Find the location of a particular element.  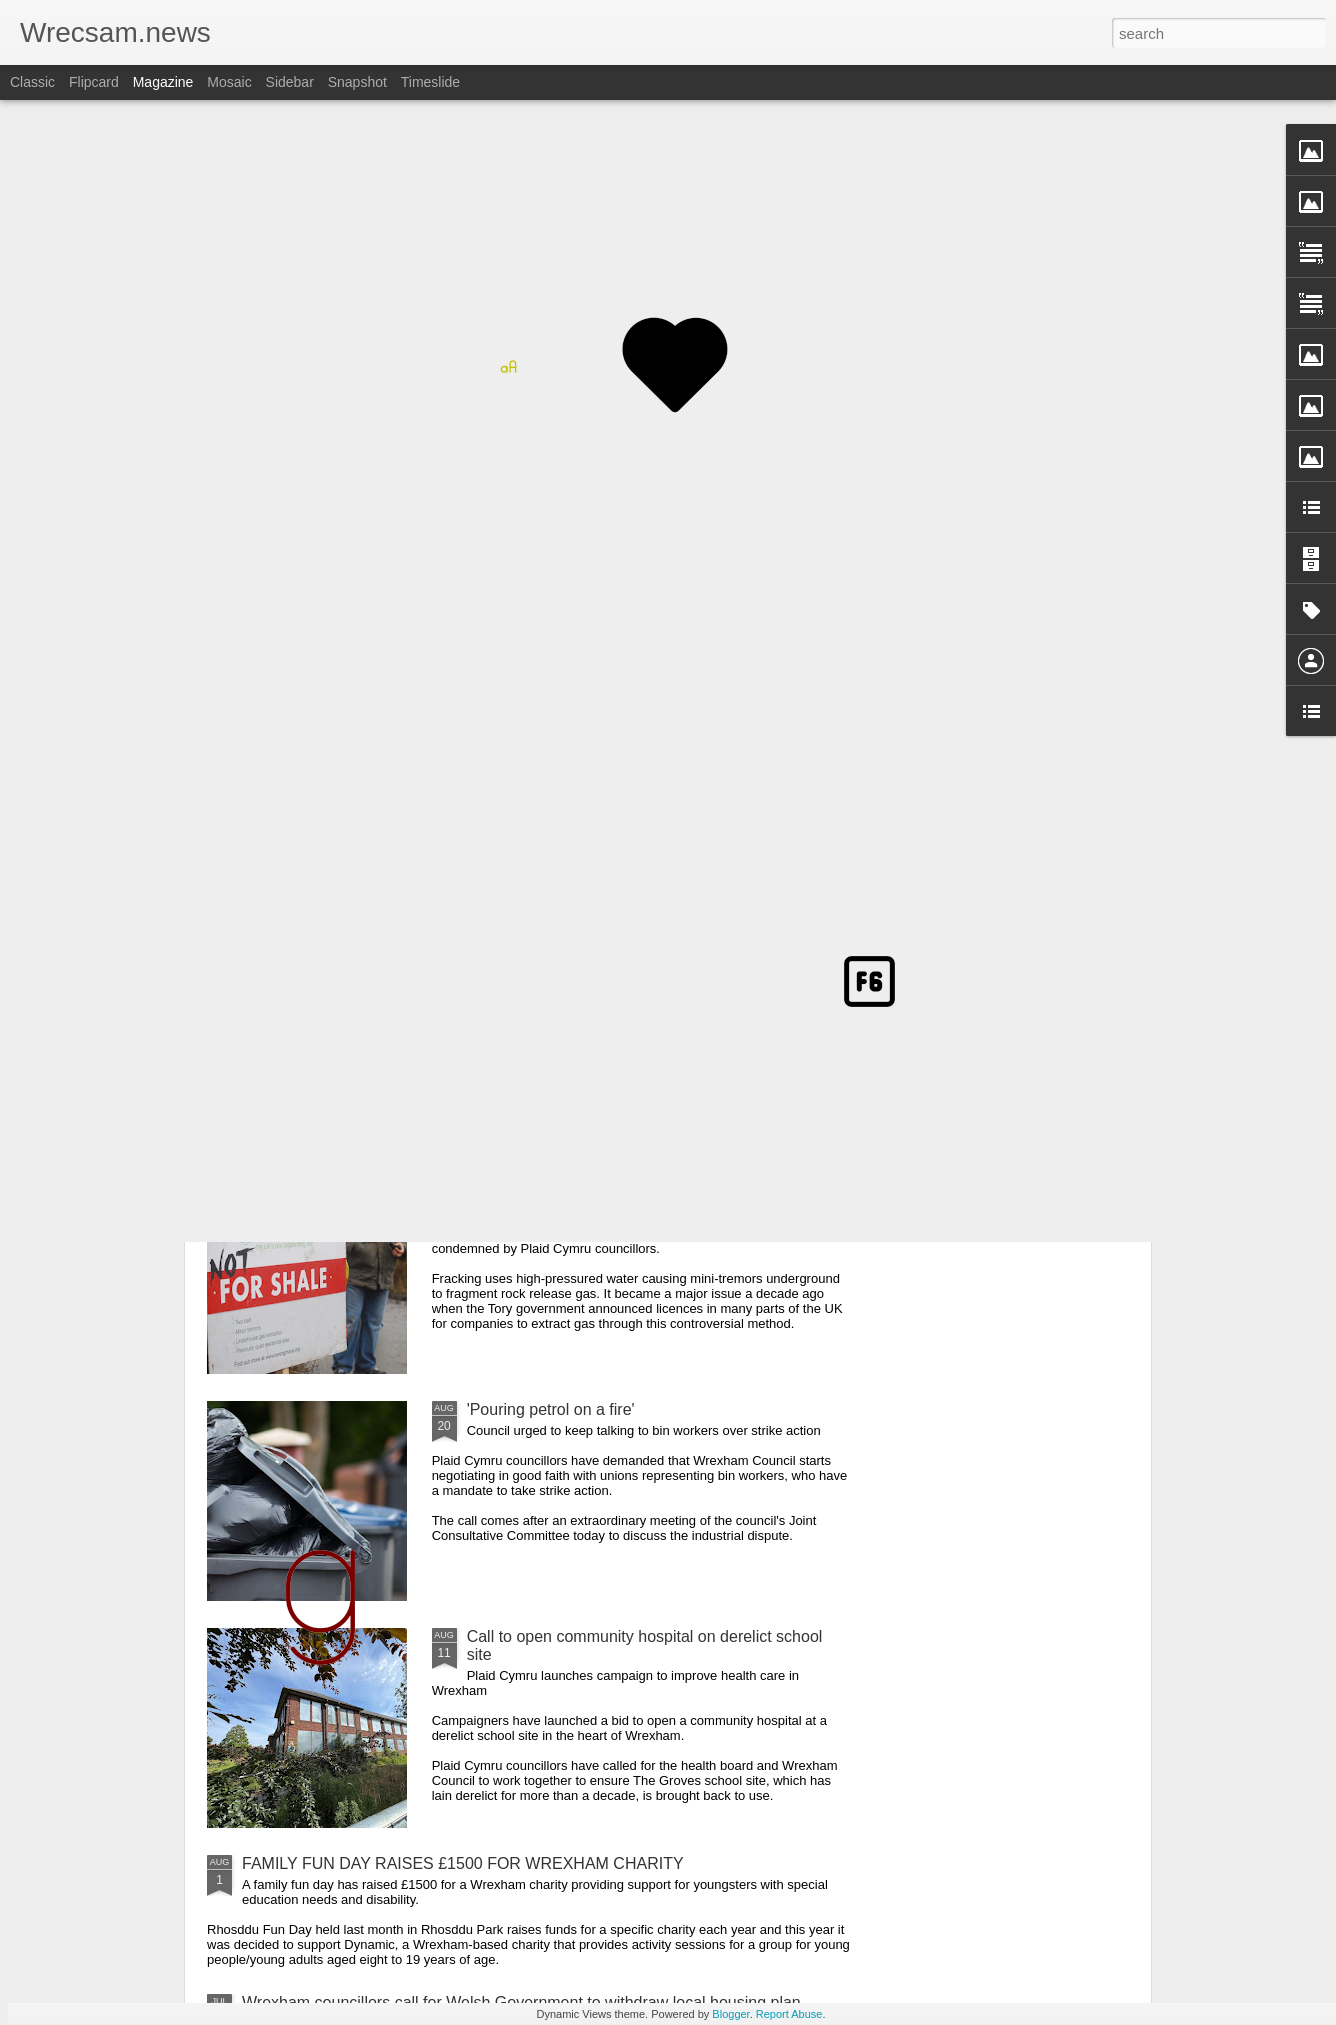

open Goodreads app is located at coordinates (320, 1607).